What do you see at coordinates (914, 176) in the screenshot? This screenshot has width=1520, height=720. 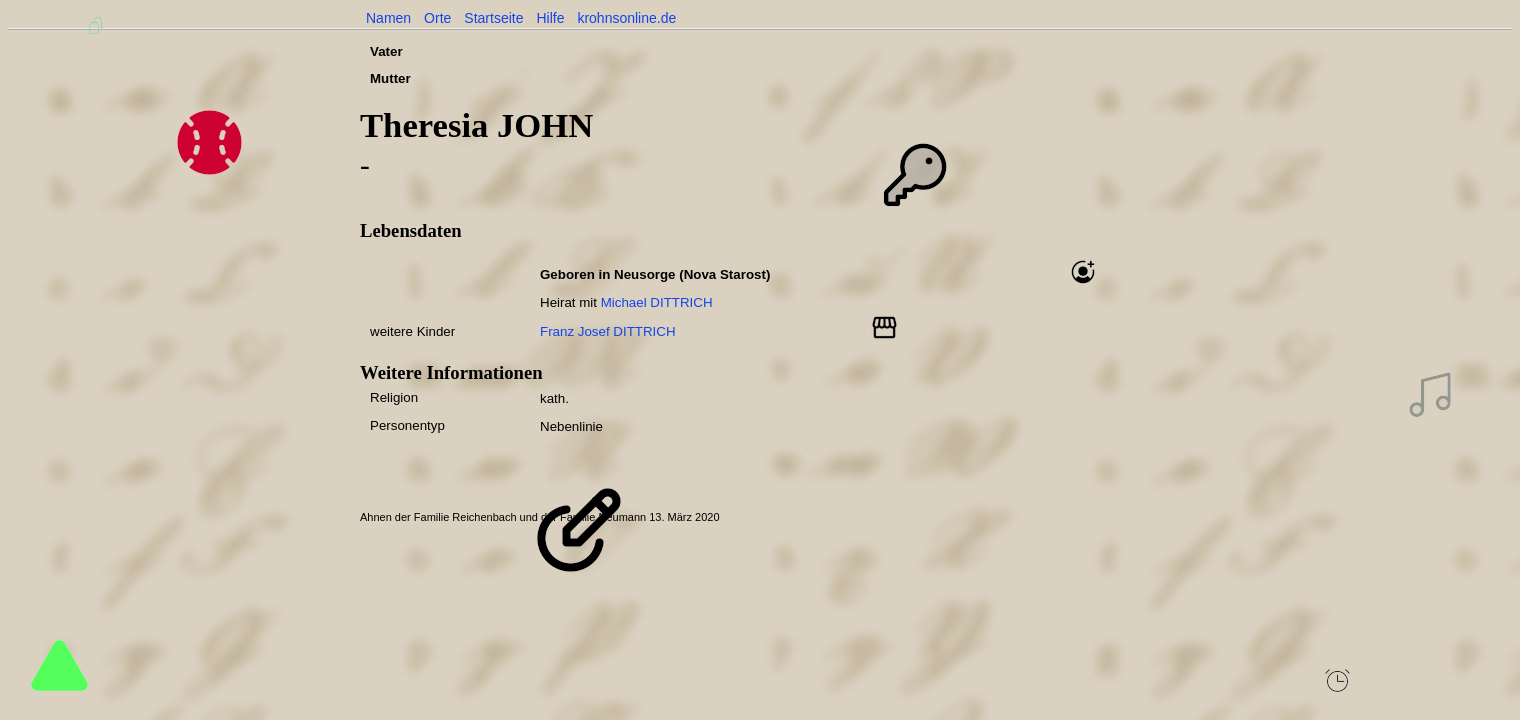 I see `access security or authentication settings` at bounding box center [914, 176].